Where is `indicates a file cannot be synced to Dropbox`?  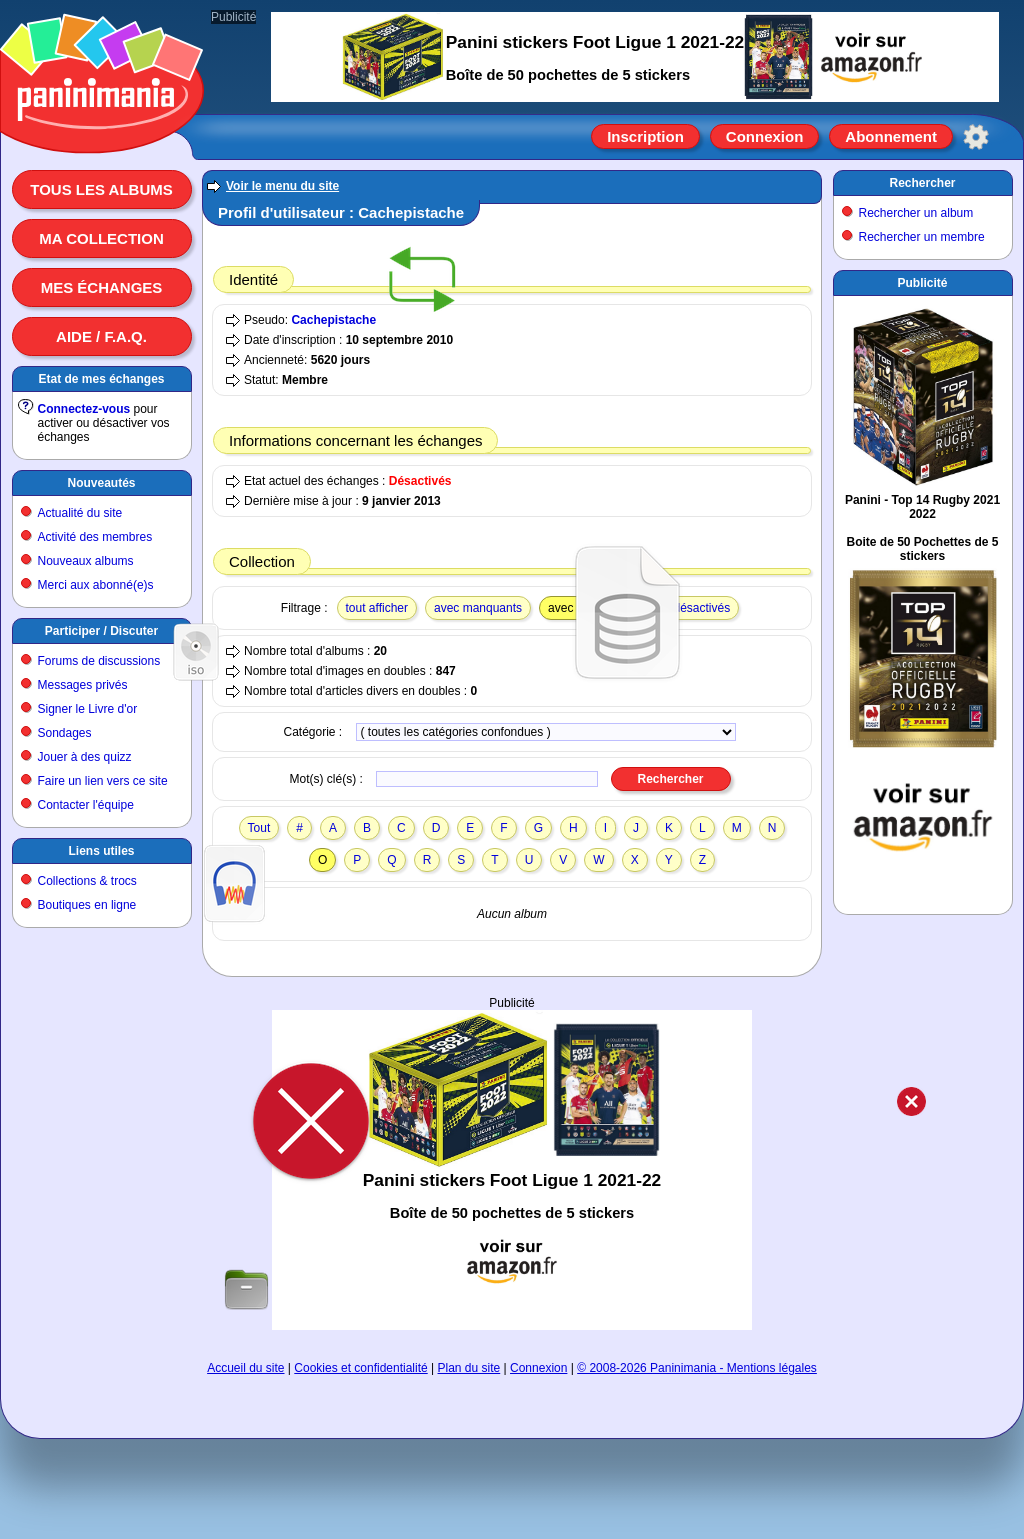 indicates a file cannot be synced to Dropbox is located at coordinates (311, 1121).